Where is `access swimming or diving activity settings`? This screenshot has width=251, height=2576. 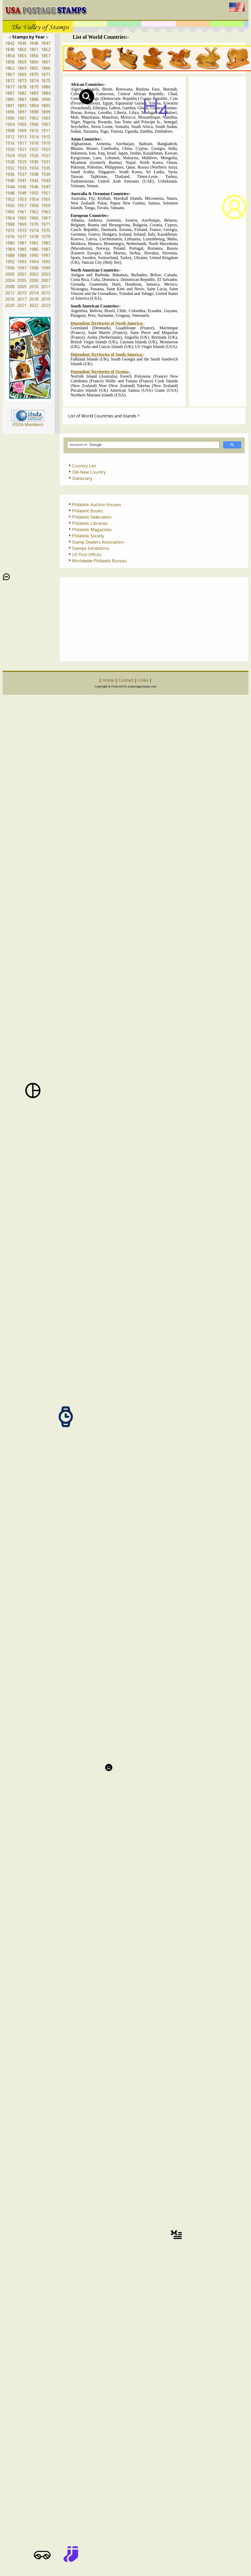
access swimming or diving activity settings is located at coordinates (42, 2555).